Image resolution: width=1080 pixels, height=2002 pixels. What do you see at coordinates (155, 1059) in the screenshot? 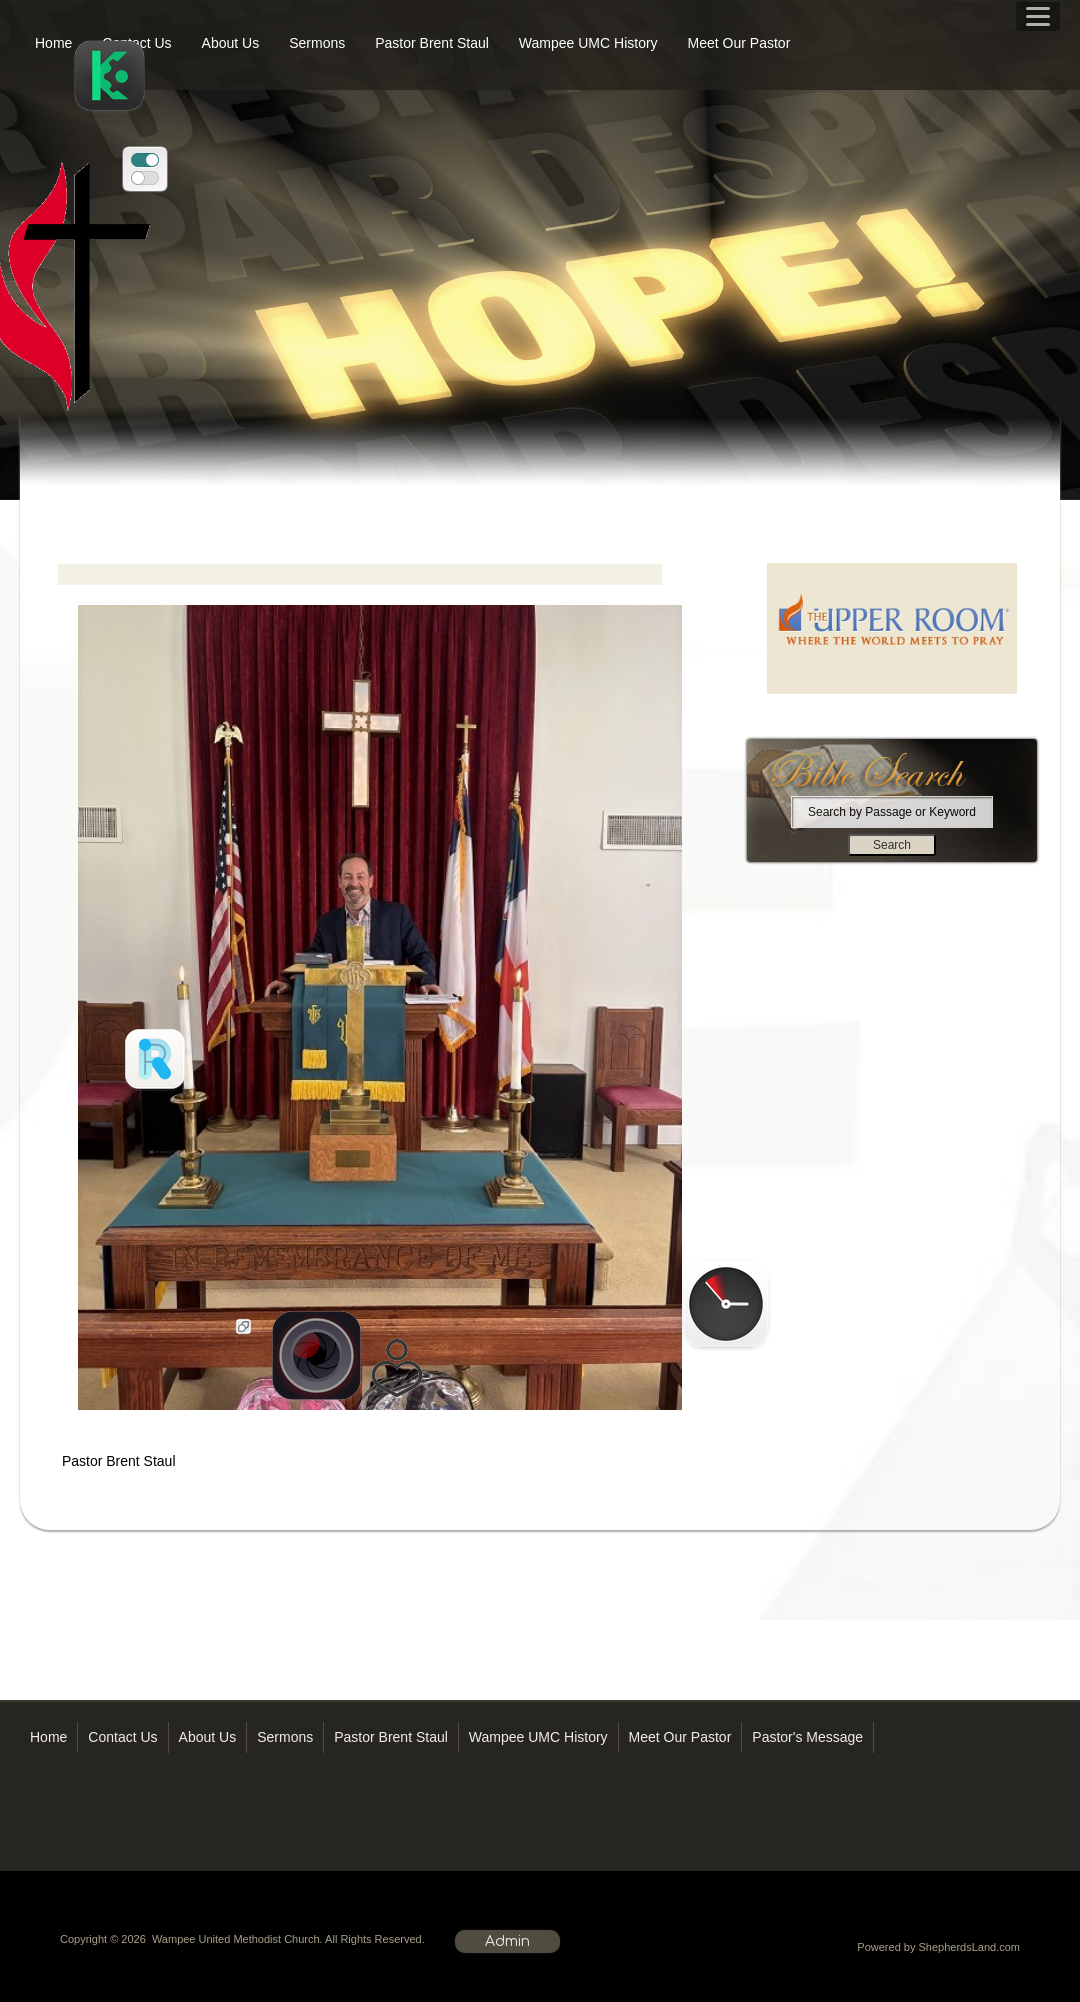
I see `open riot (element) messaging app` at bounding box center [155, 1059].